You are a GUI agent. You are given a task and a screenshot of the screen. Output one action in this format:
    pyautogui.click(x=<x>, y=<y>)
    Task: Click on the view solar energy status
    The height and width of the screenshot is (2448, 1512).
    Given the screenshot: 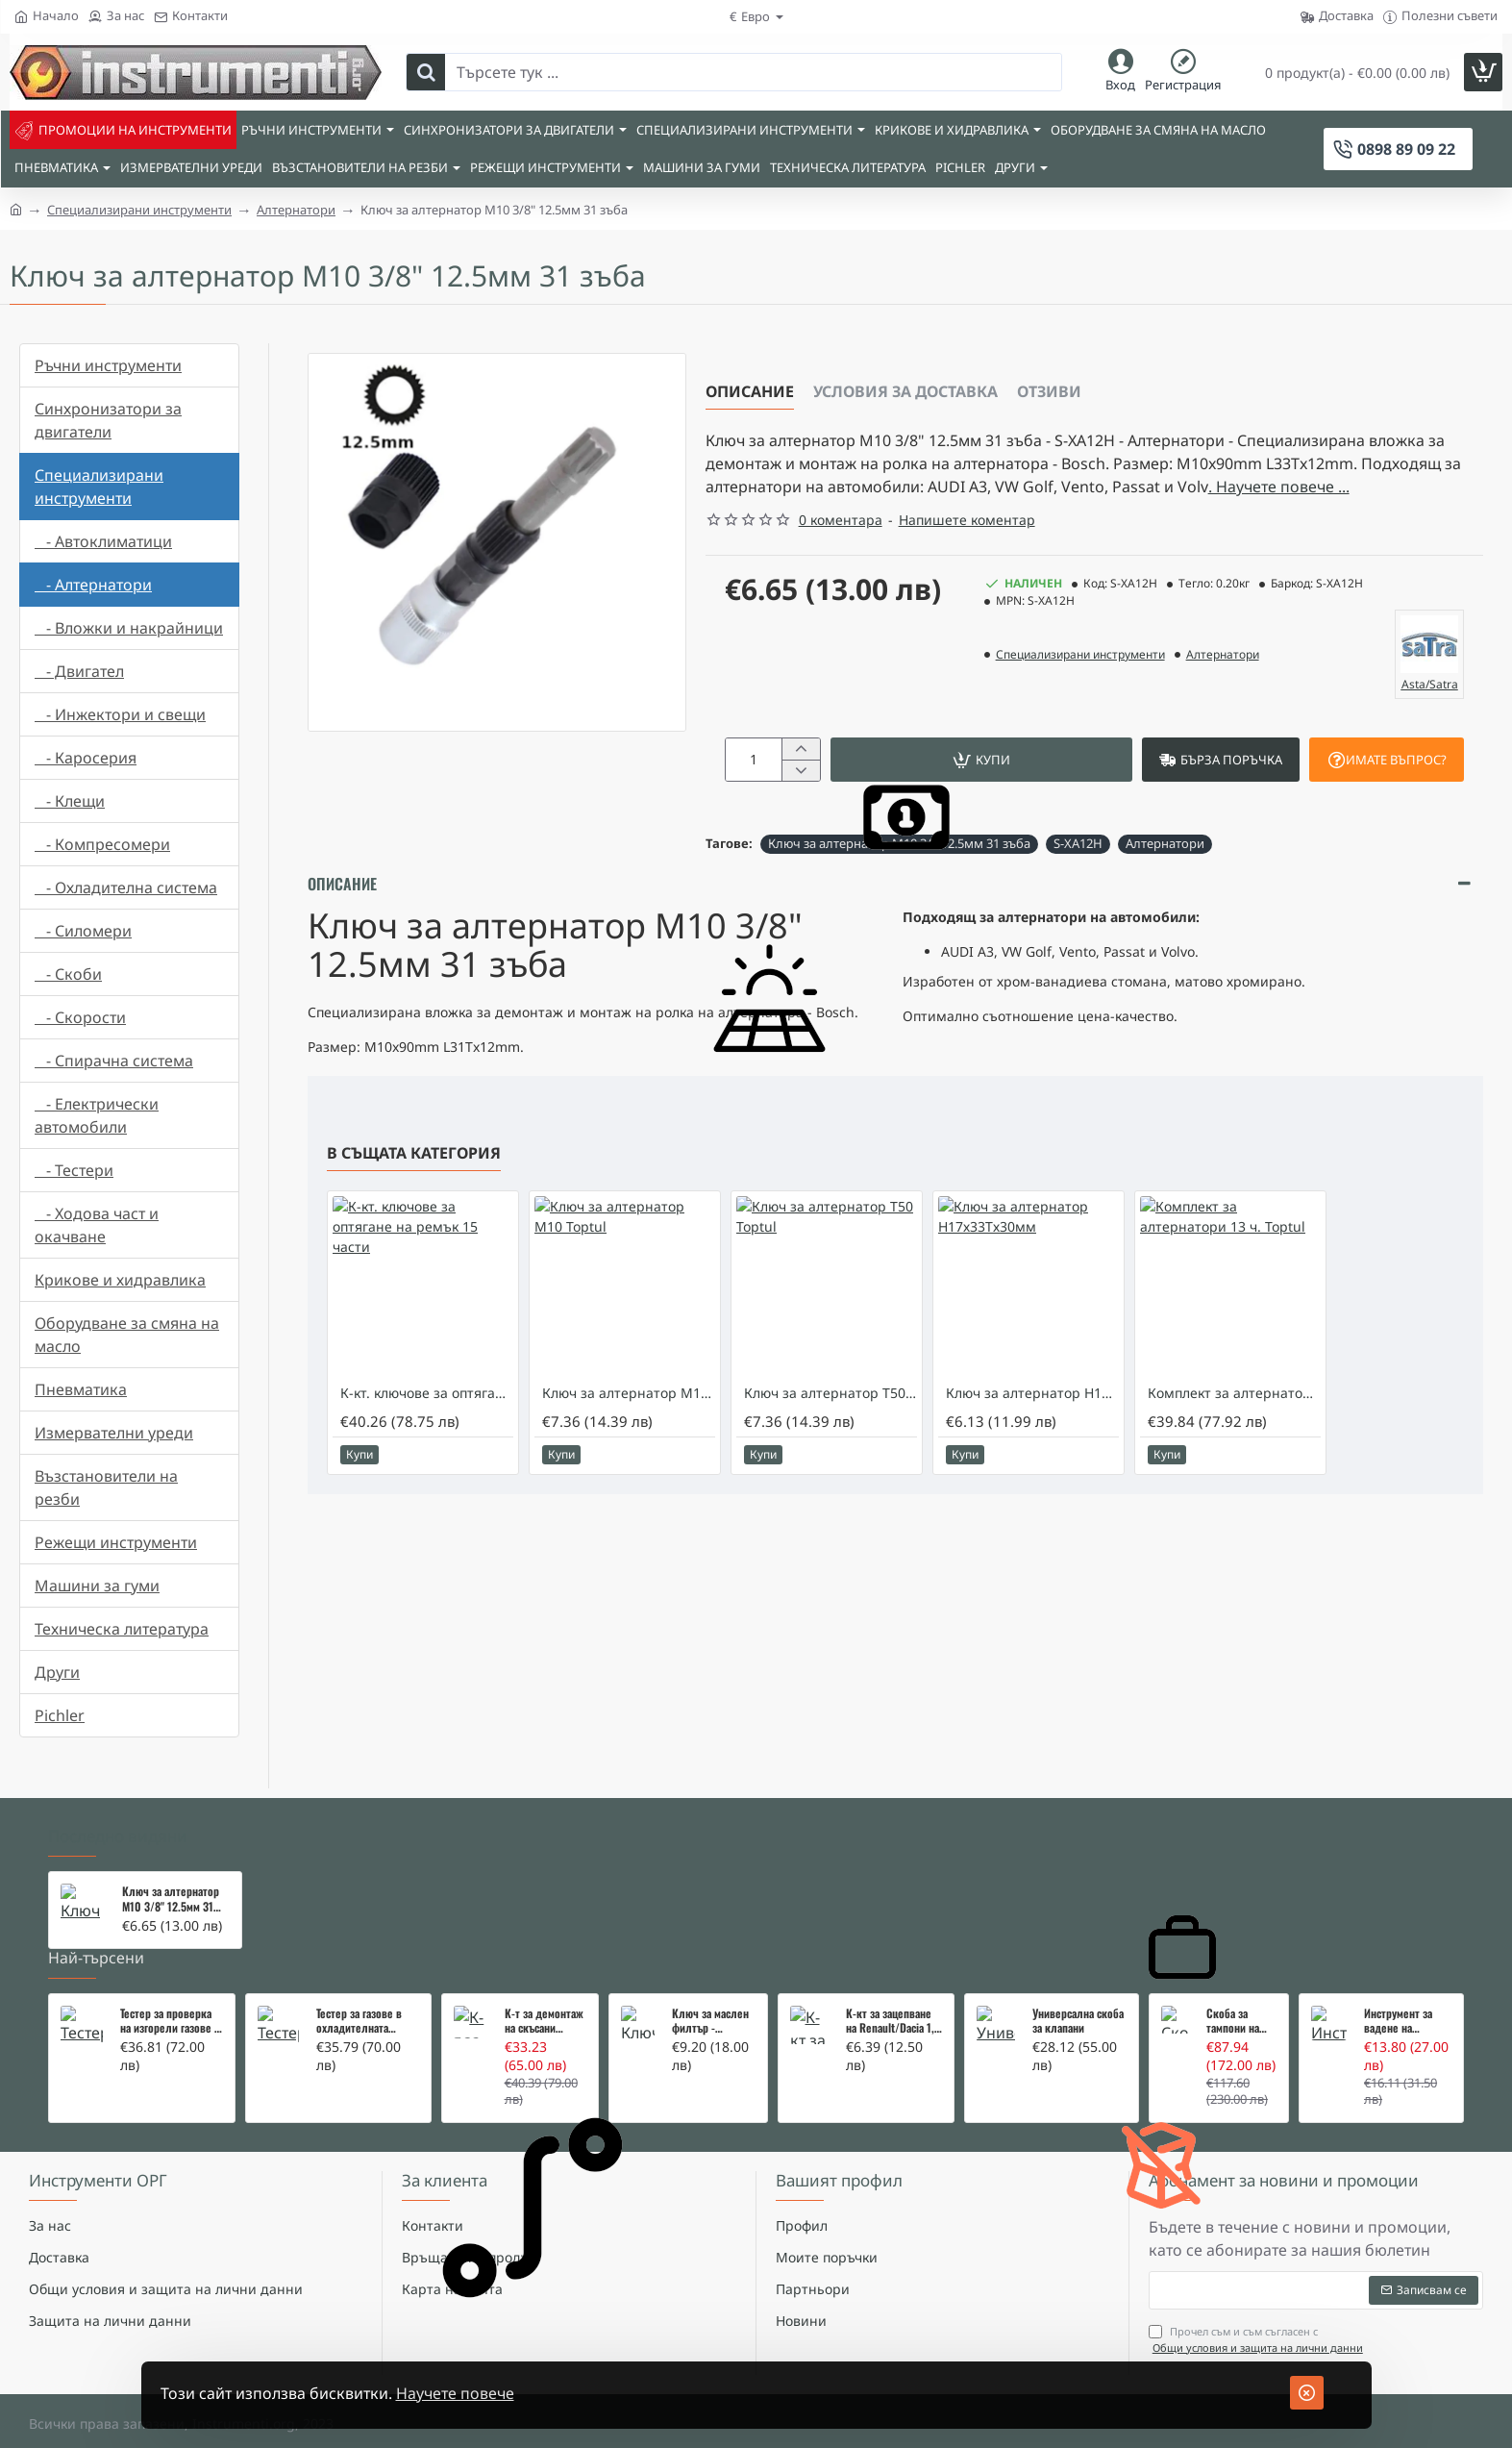 What is the action you would take?
    pyautogui.click(x=769, y=1004)
    